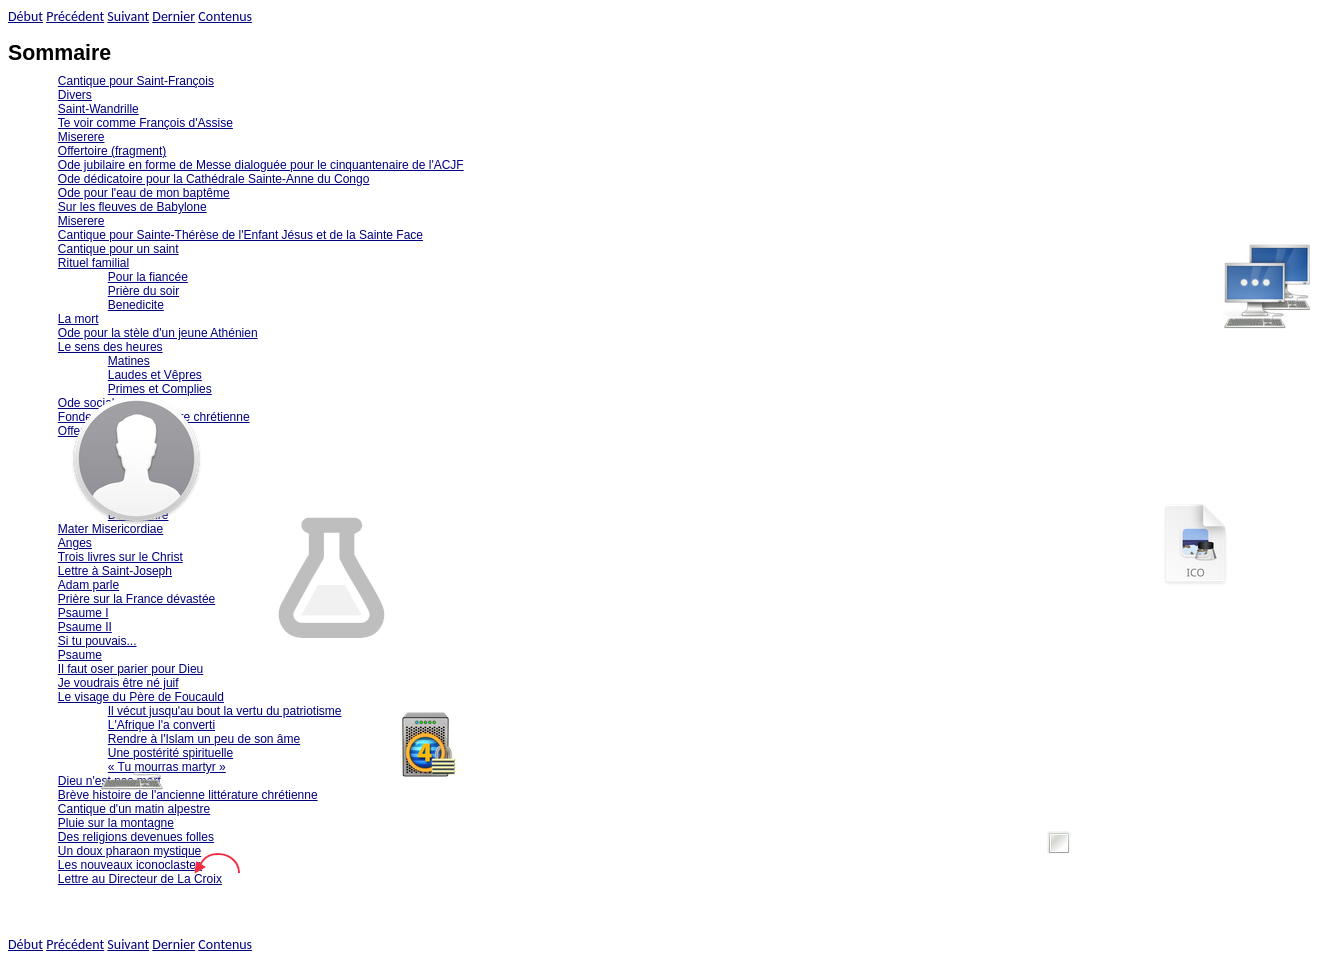  Describe the element at coordinates (425, 744) in the screenshot. I see `locked RAID 4 storage array` at that location.